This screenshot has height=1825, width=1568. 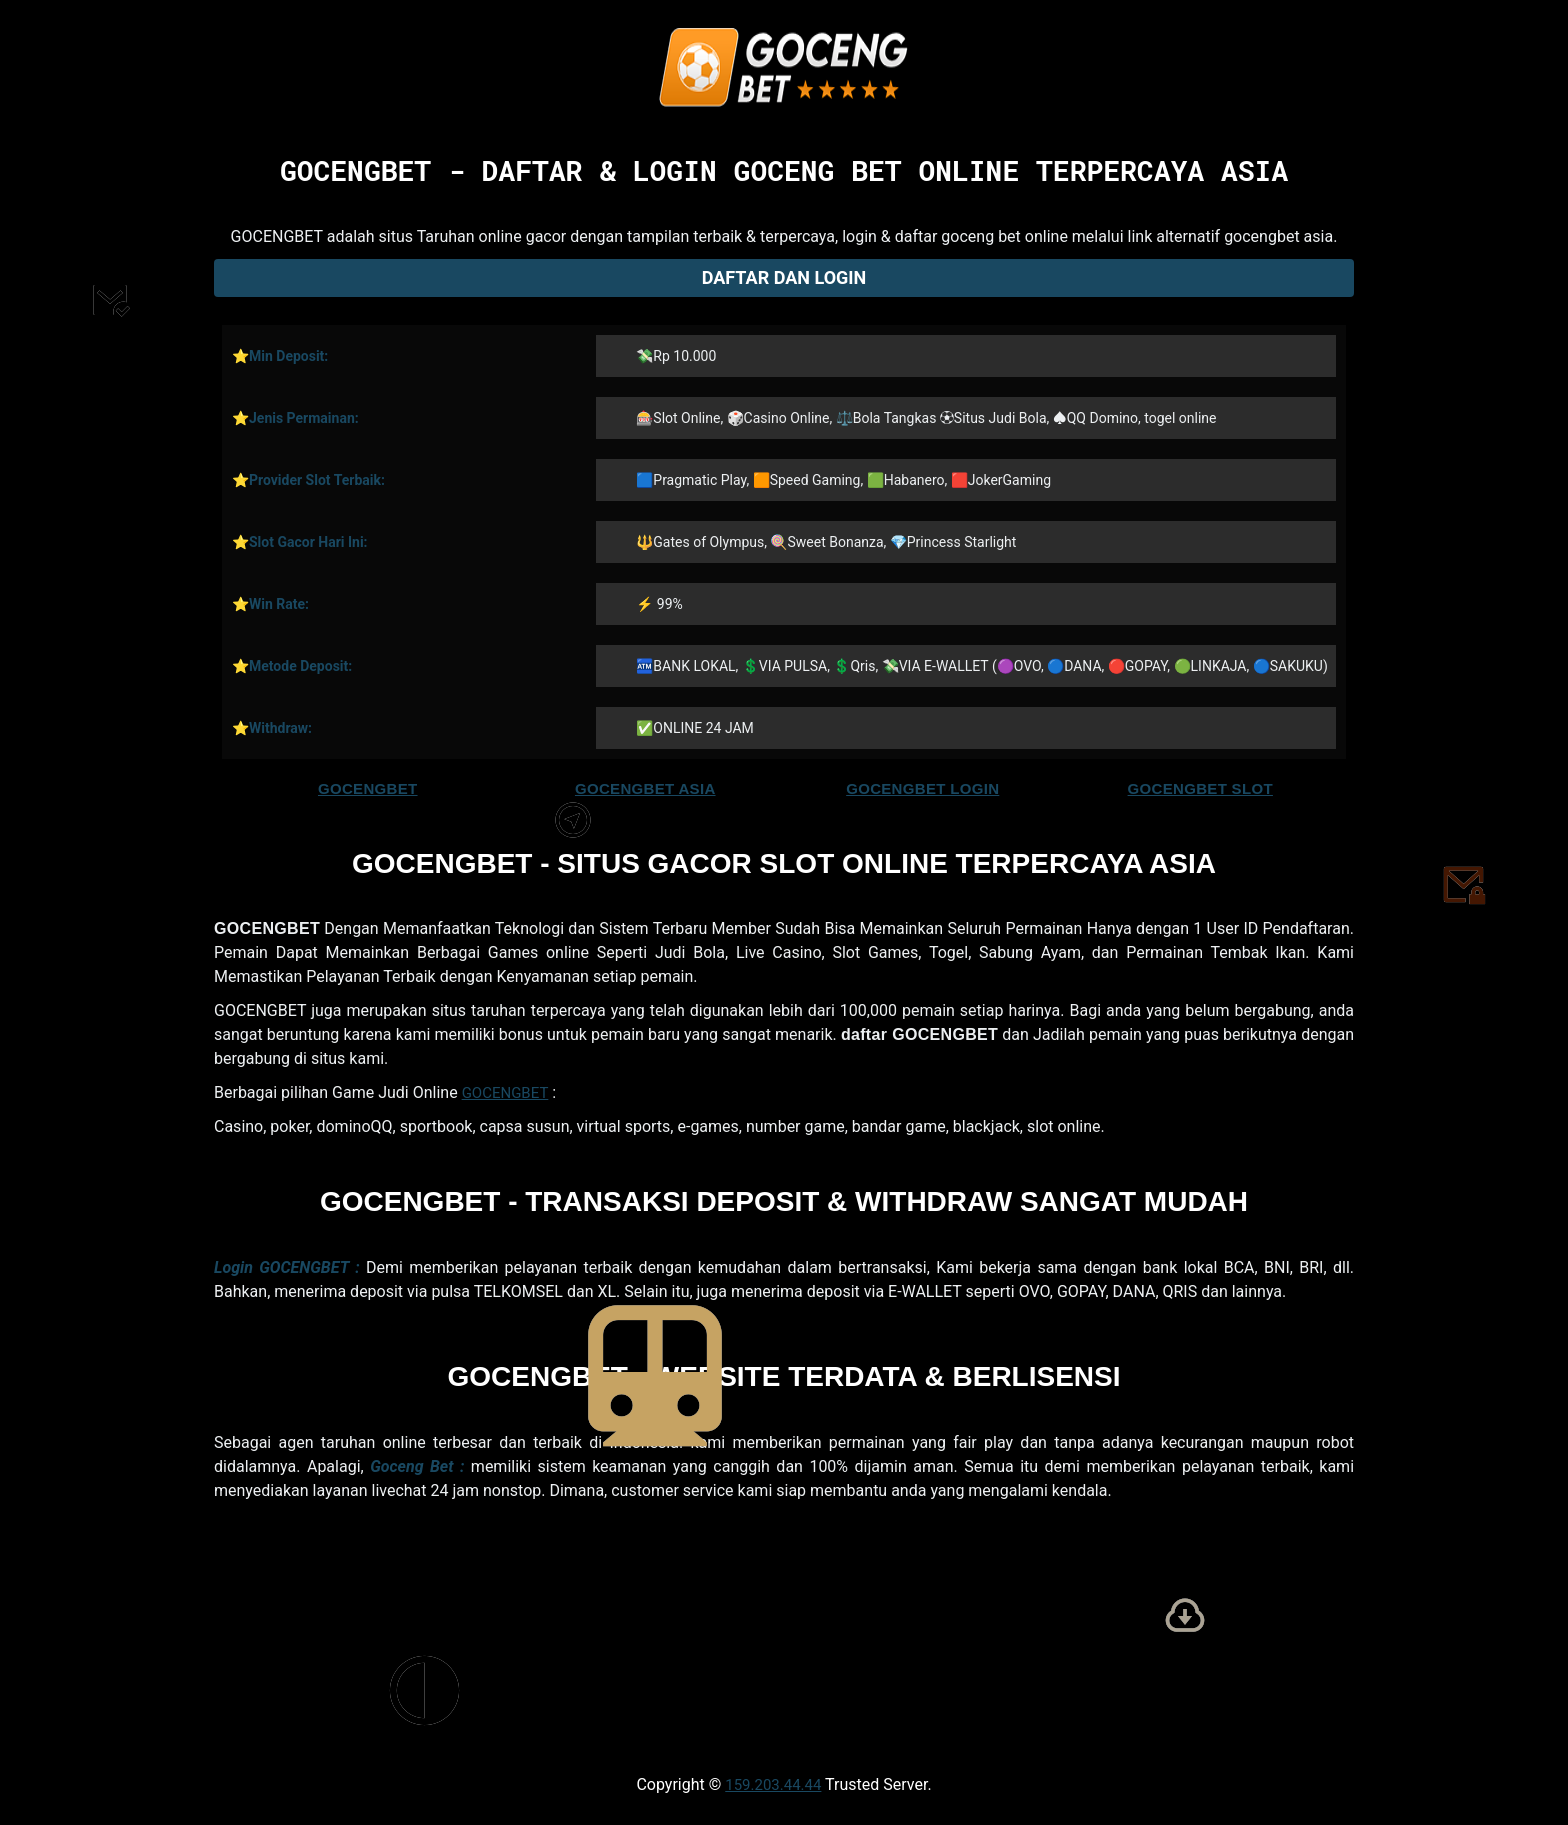 I want to click on view subway or metro transit options, so click(x=655, y=1372).